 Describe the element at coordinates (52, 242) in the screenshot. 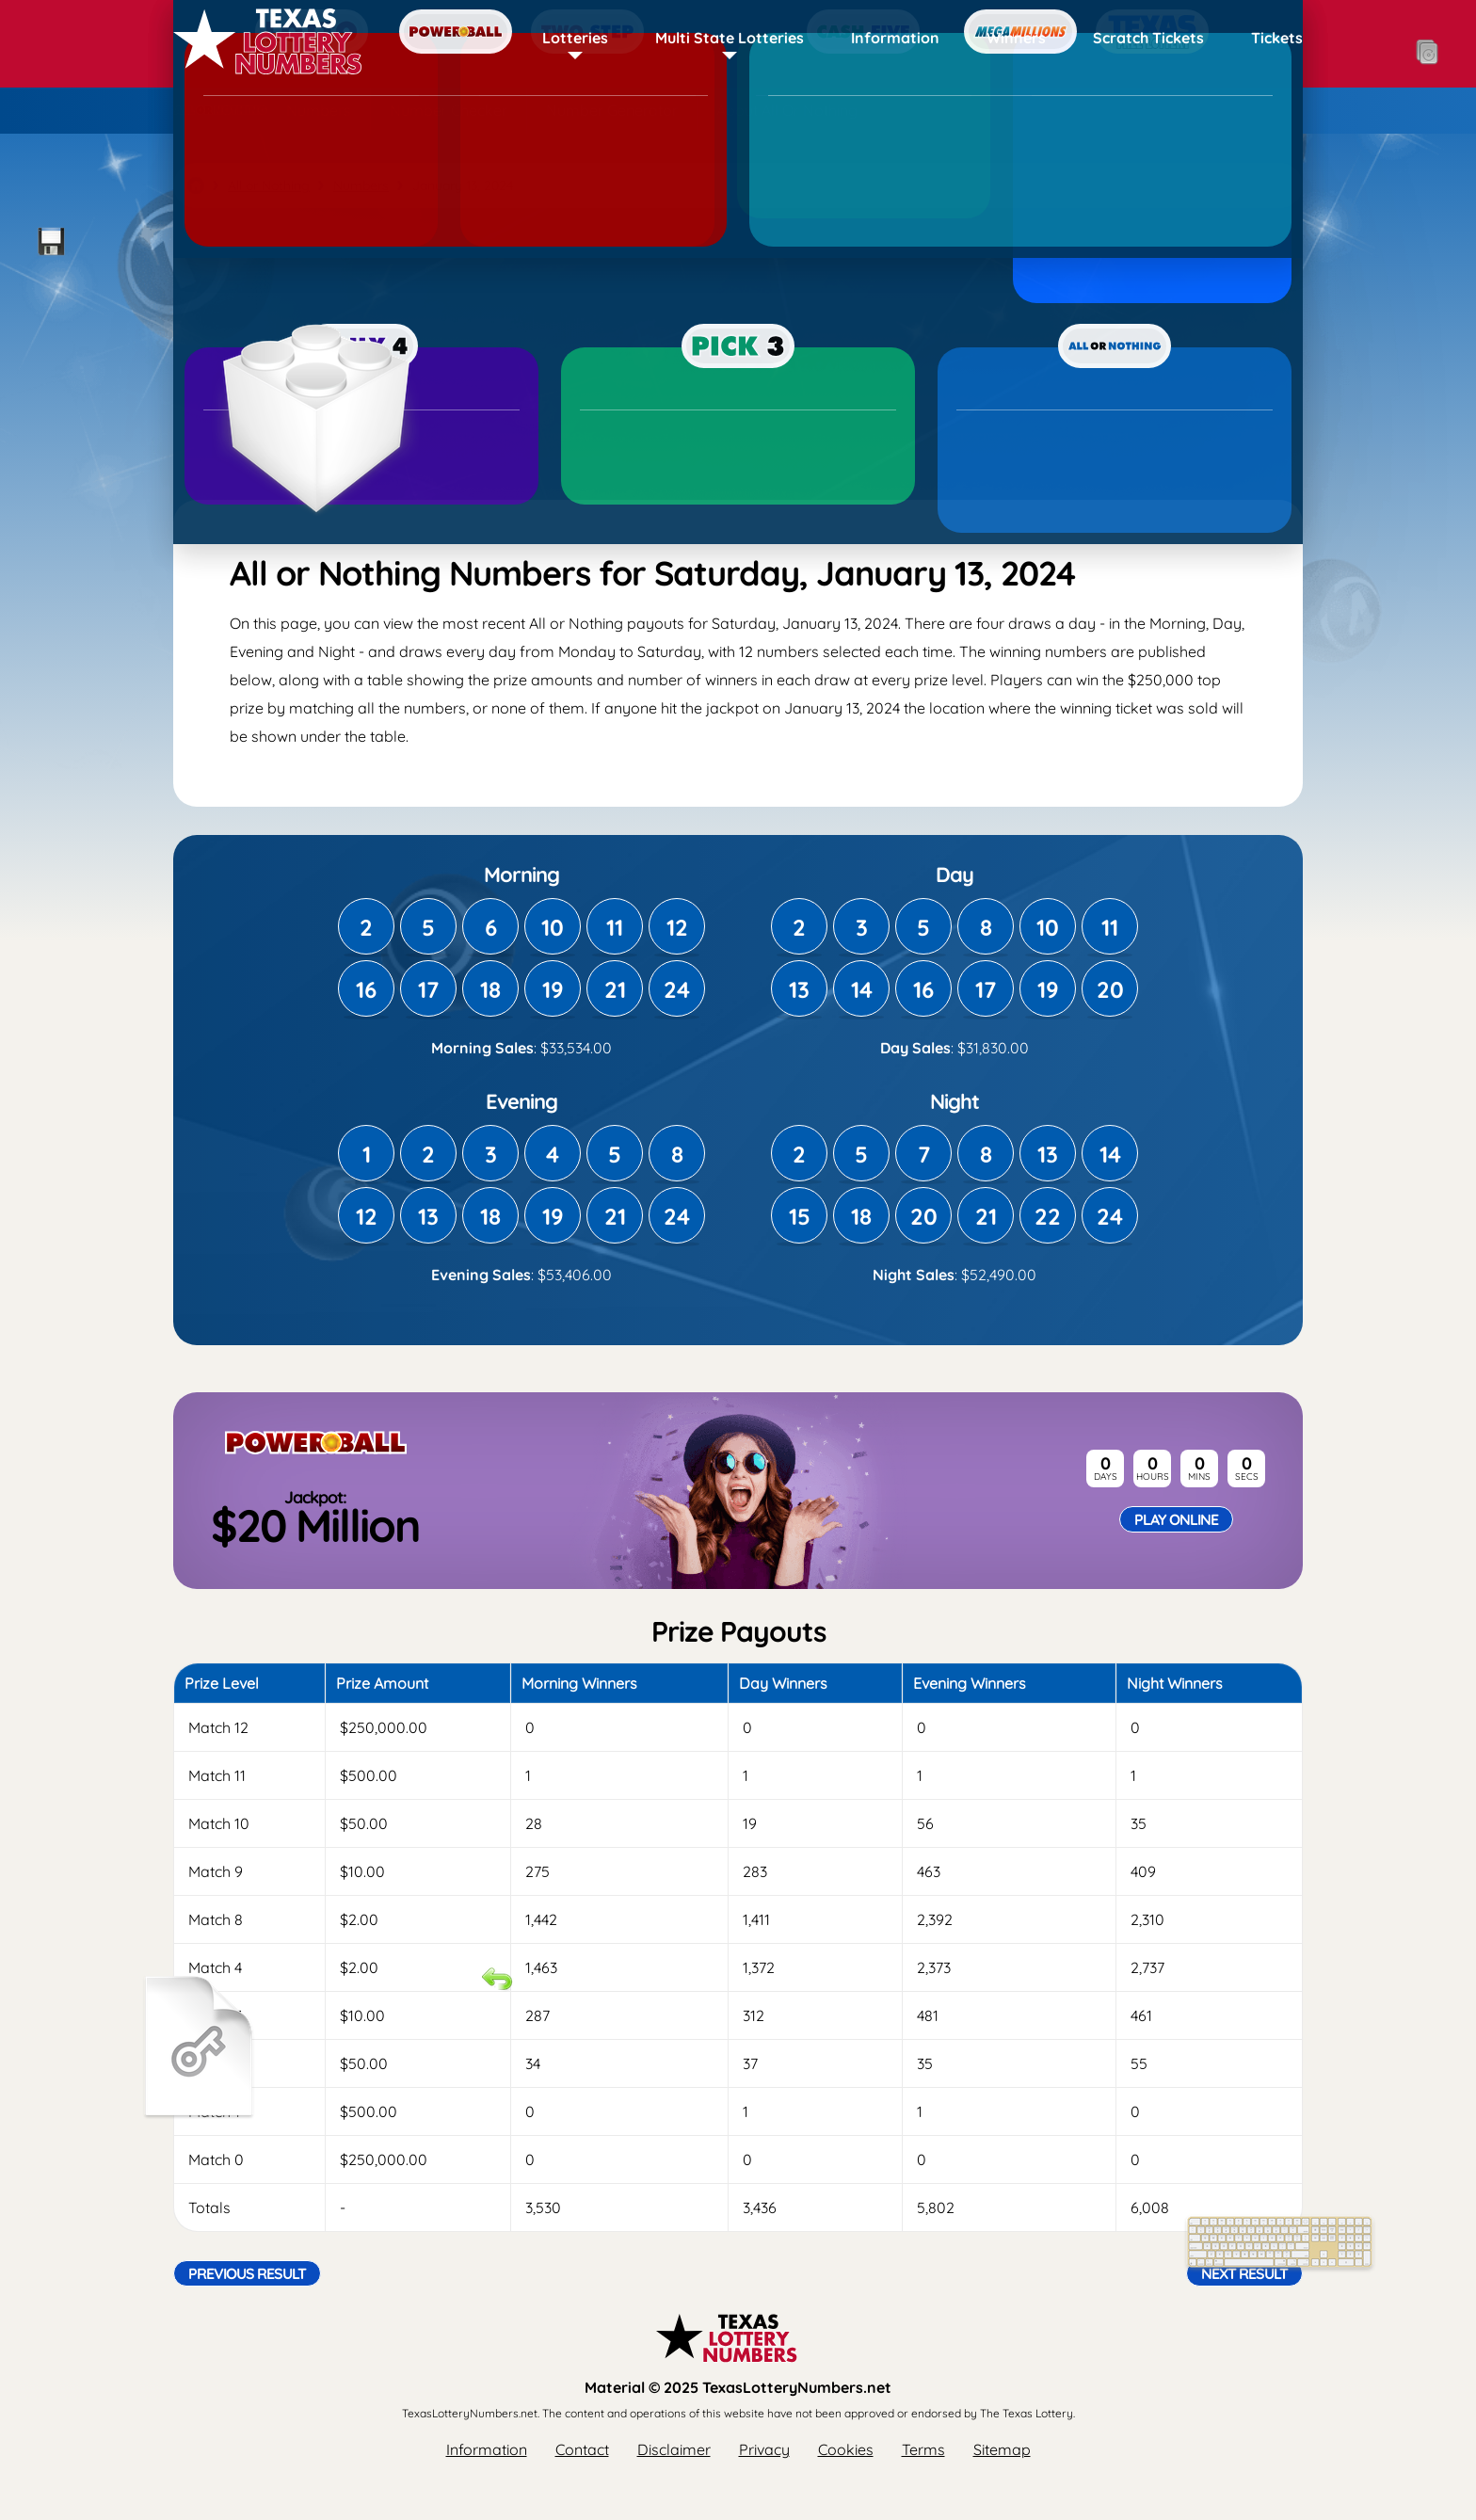

I see `save the current file or document` at that location.